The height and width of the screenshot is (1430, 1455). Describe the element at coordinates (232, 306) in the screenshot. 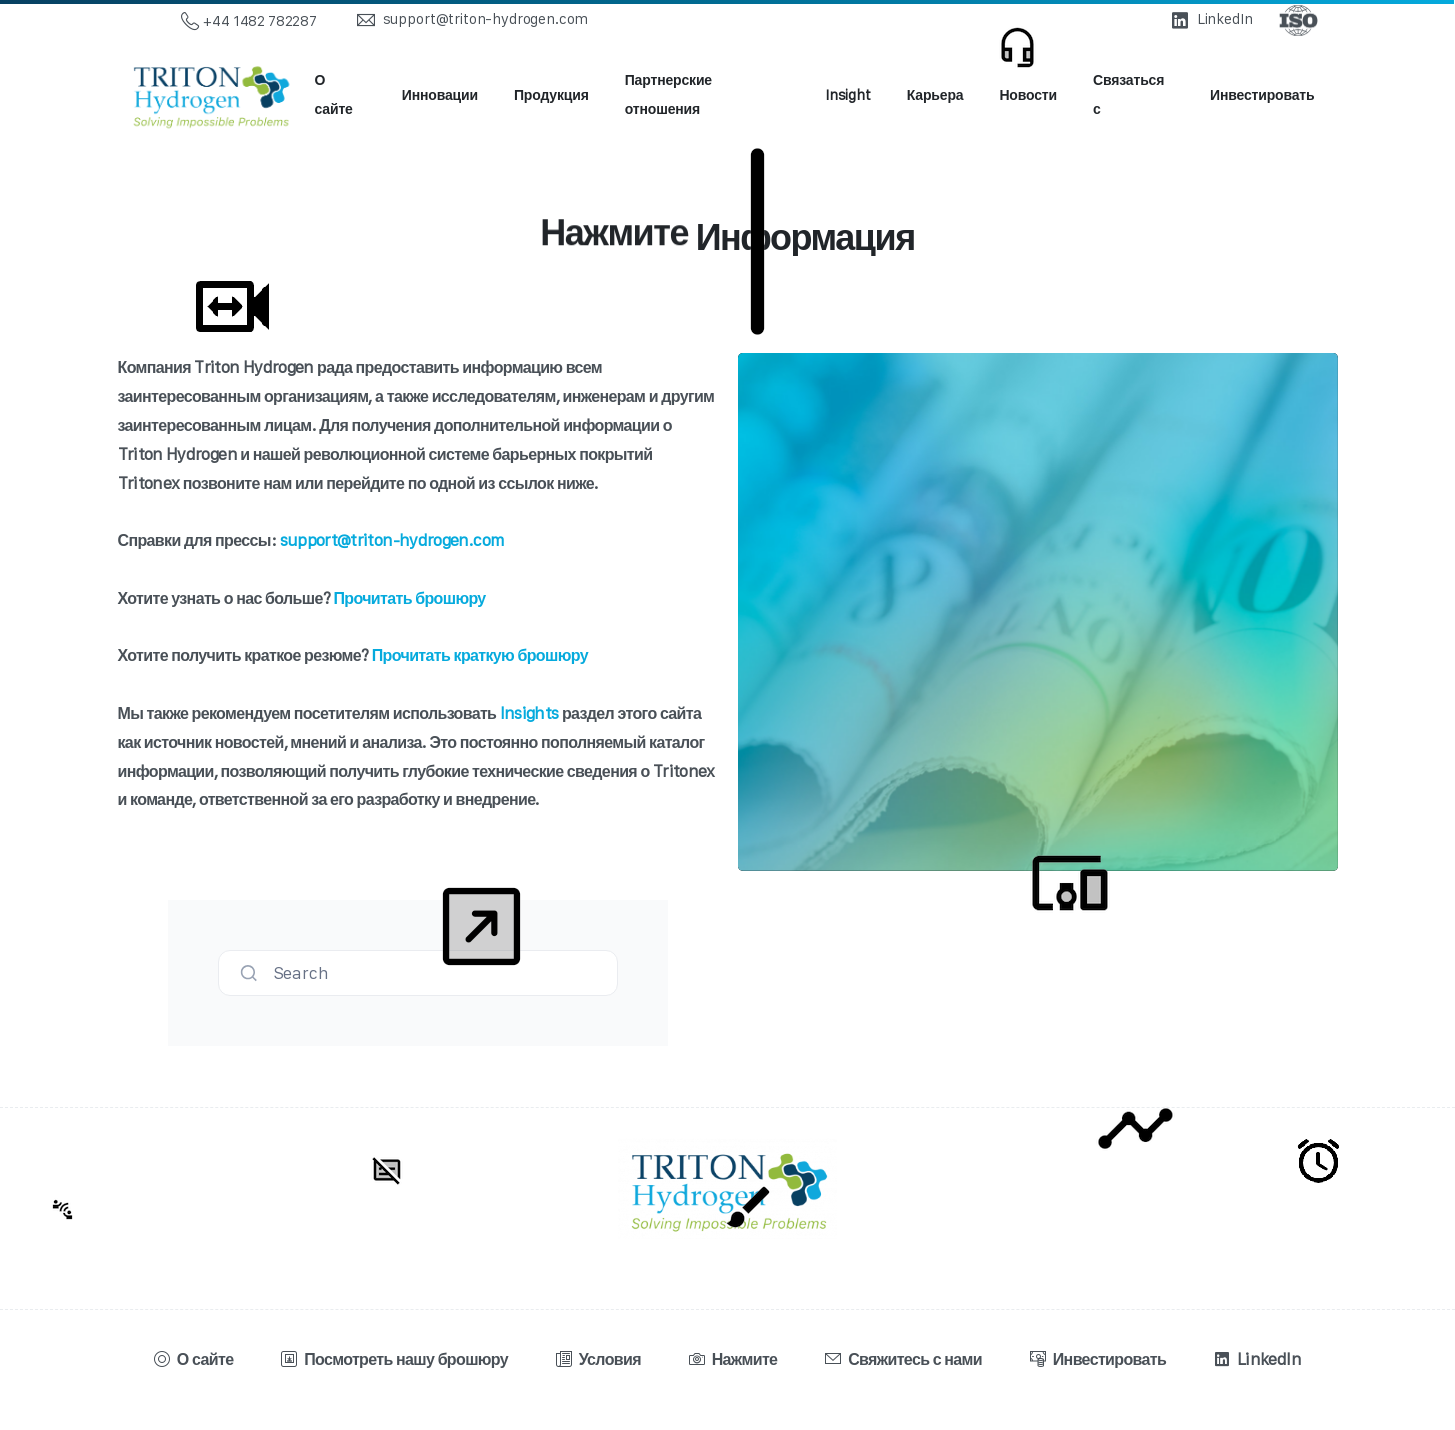

I see `switch between front and rear camera during video` at that location.